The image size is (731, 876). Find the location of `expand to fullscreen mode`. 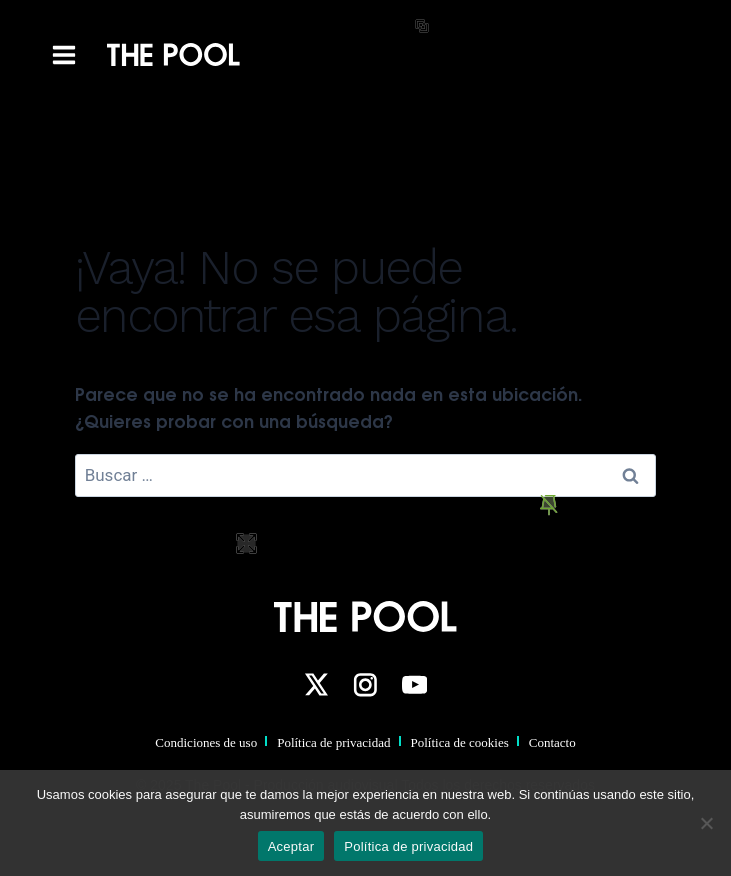

expand to fullscreen mode is located at coordinates (246, 543).